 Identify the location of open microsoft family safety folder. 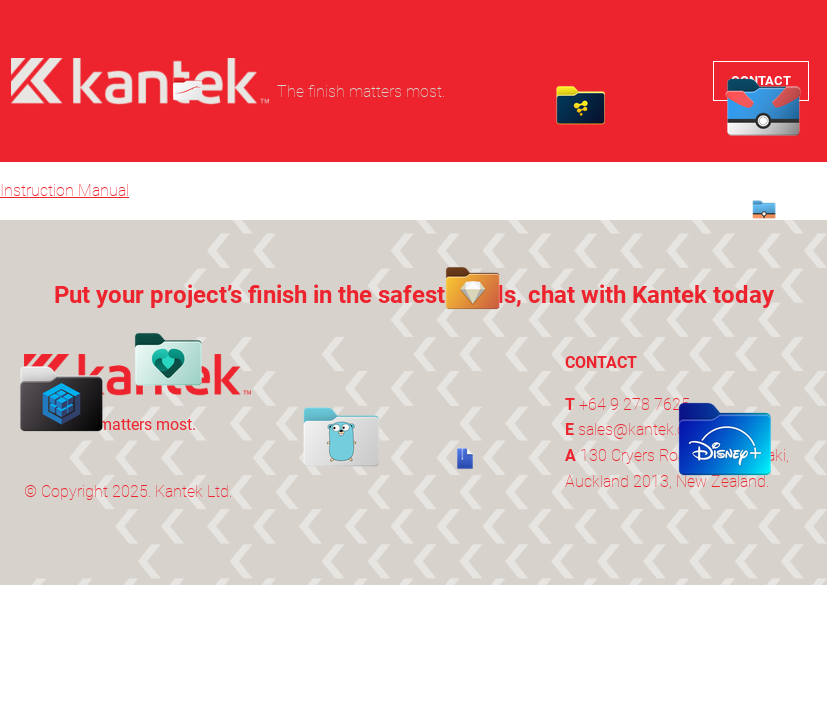
(168, 361).